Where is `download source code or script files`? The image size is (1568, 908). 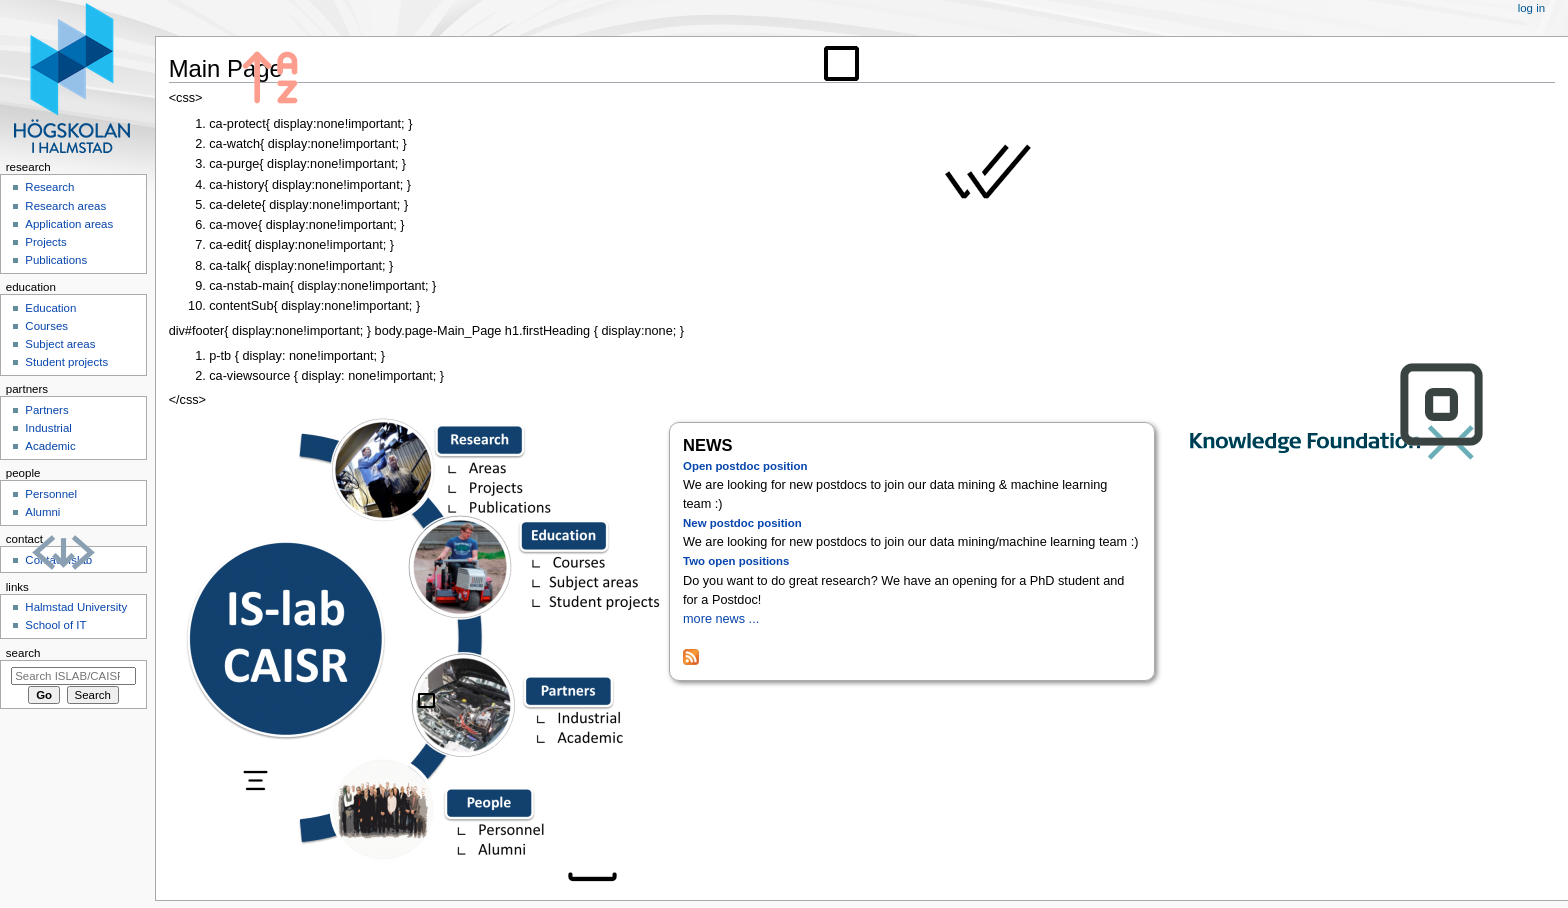
download source code or script files is located at coordinates (63, 552).